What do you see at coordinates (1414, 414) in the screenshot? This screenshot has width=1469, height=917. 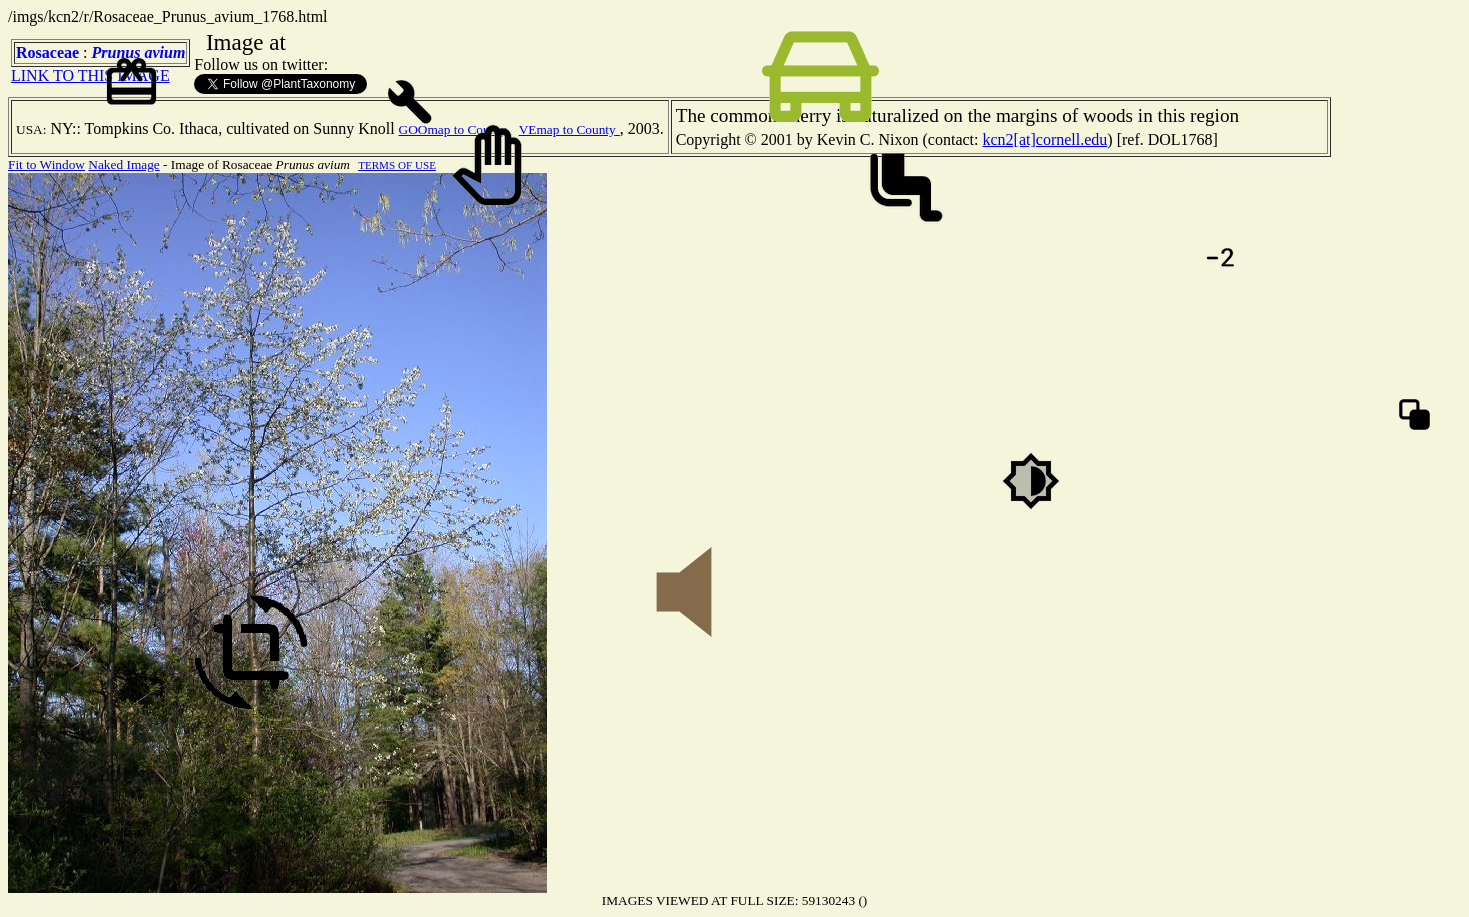 I see `copy to clipboard` at bounding box center [1414, 414].